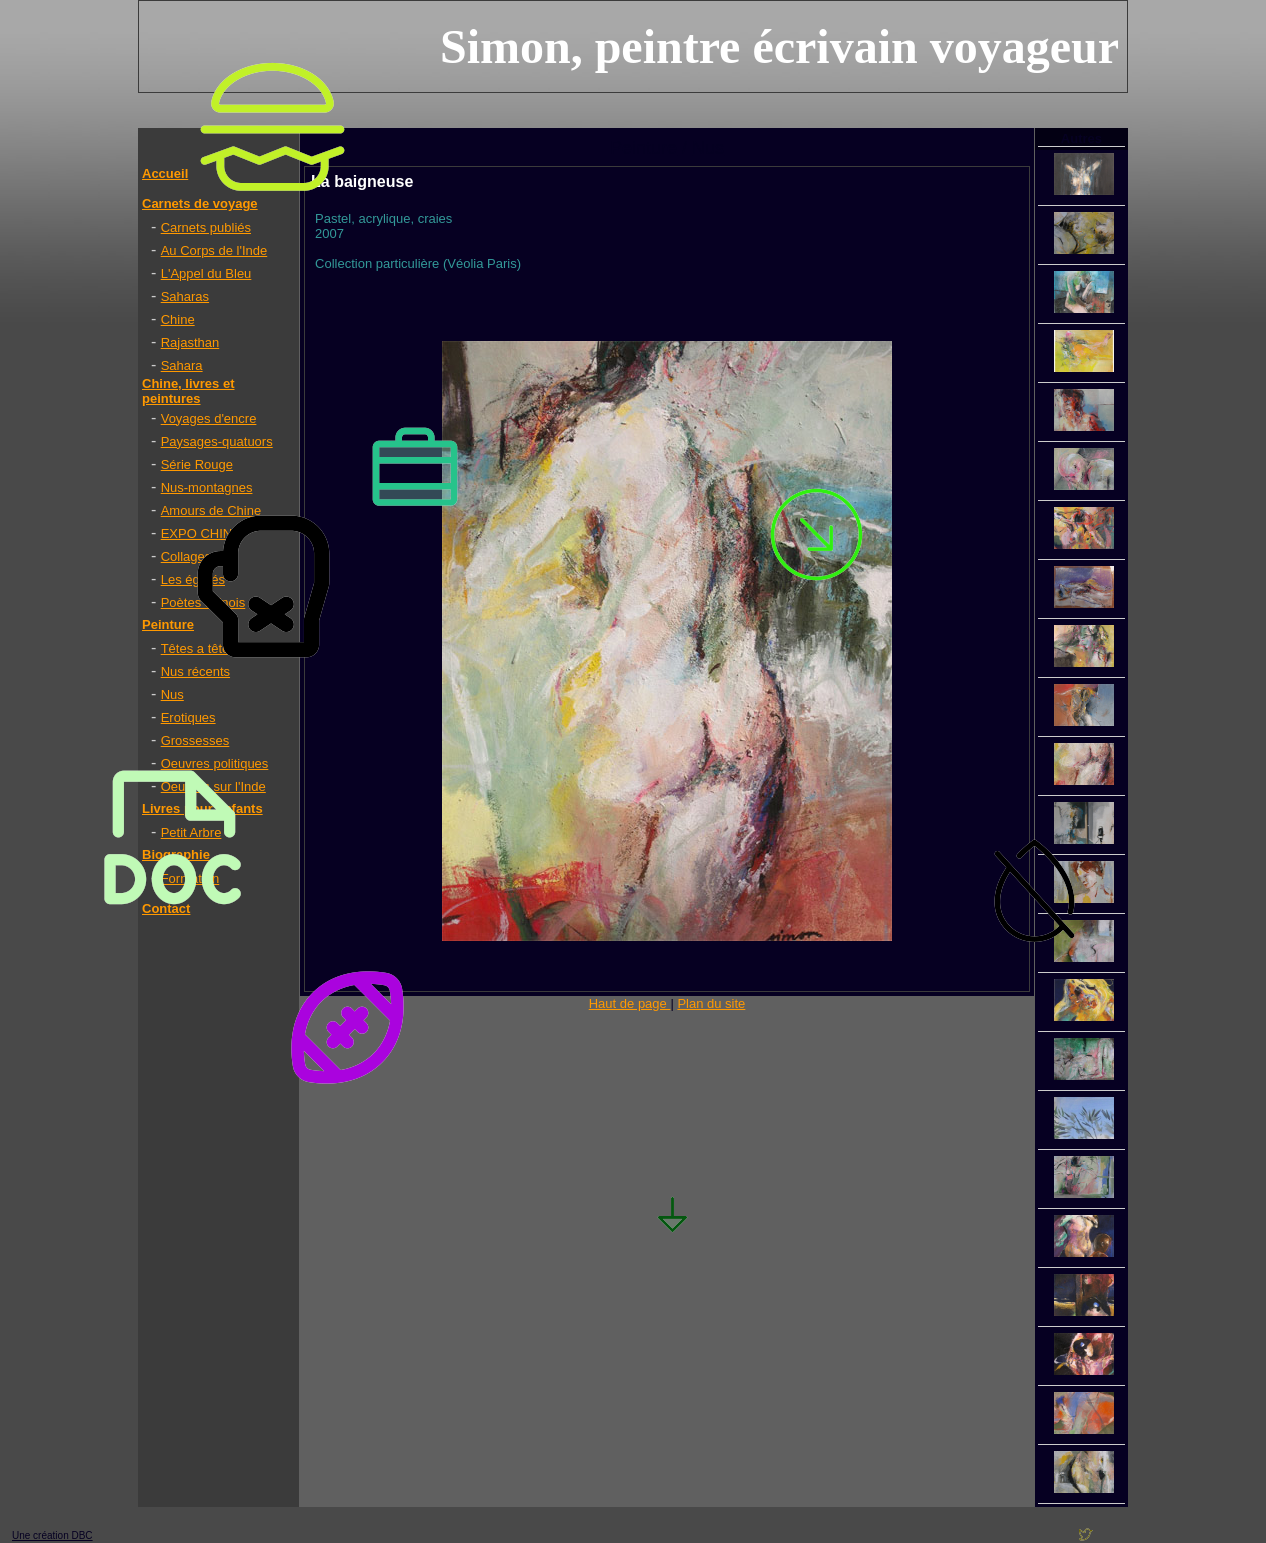 The height and width of the screenshot is (1543, 1266). Describe the element at coordinates (1085, 1534) in the screenshot. I see `share to twitter` at that location.